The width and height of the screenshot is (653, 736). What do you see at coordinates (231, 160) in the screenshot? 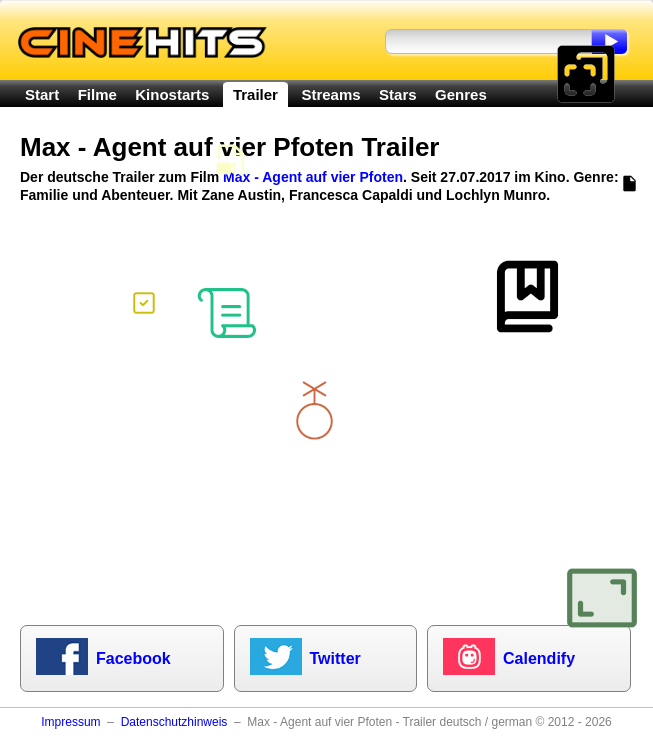
I see `open a video file` at bounding box center [231, 160].